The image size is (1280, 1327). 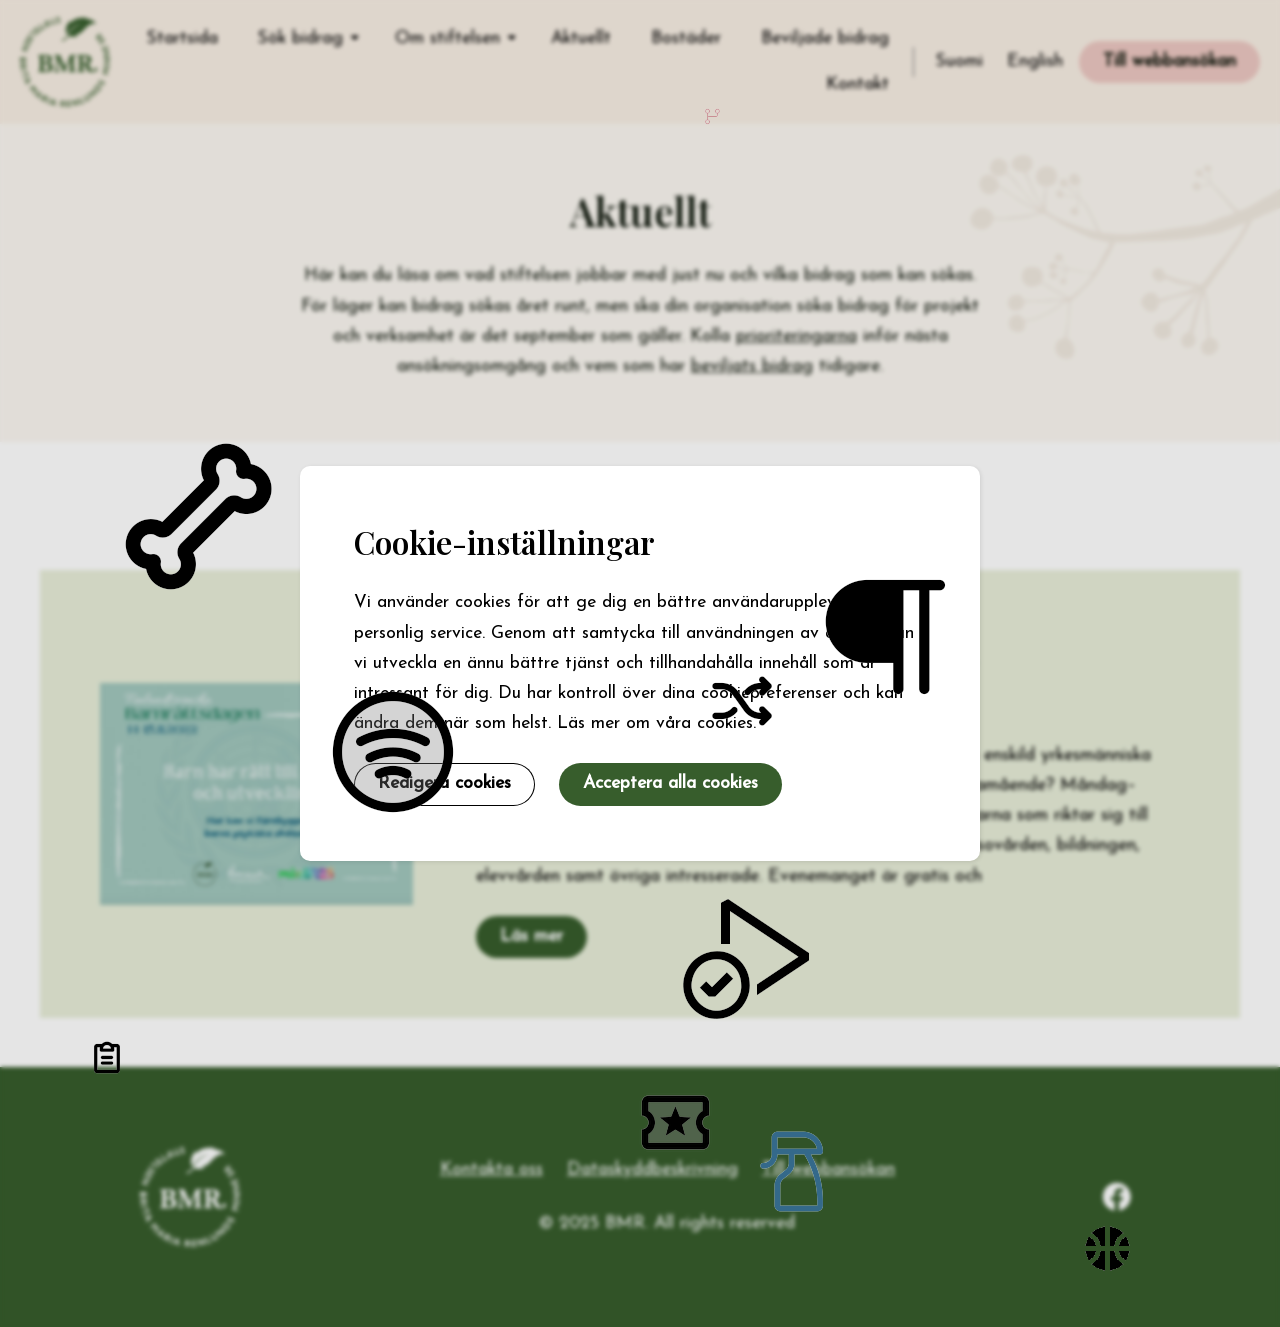 What do you see at coordinates (748, 953) in the screenshot?
I see `run tests with code coverage enabled` at bounding box center [748, 953].